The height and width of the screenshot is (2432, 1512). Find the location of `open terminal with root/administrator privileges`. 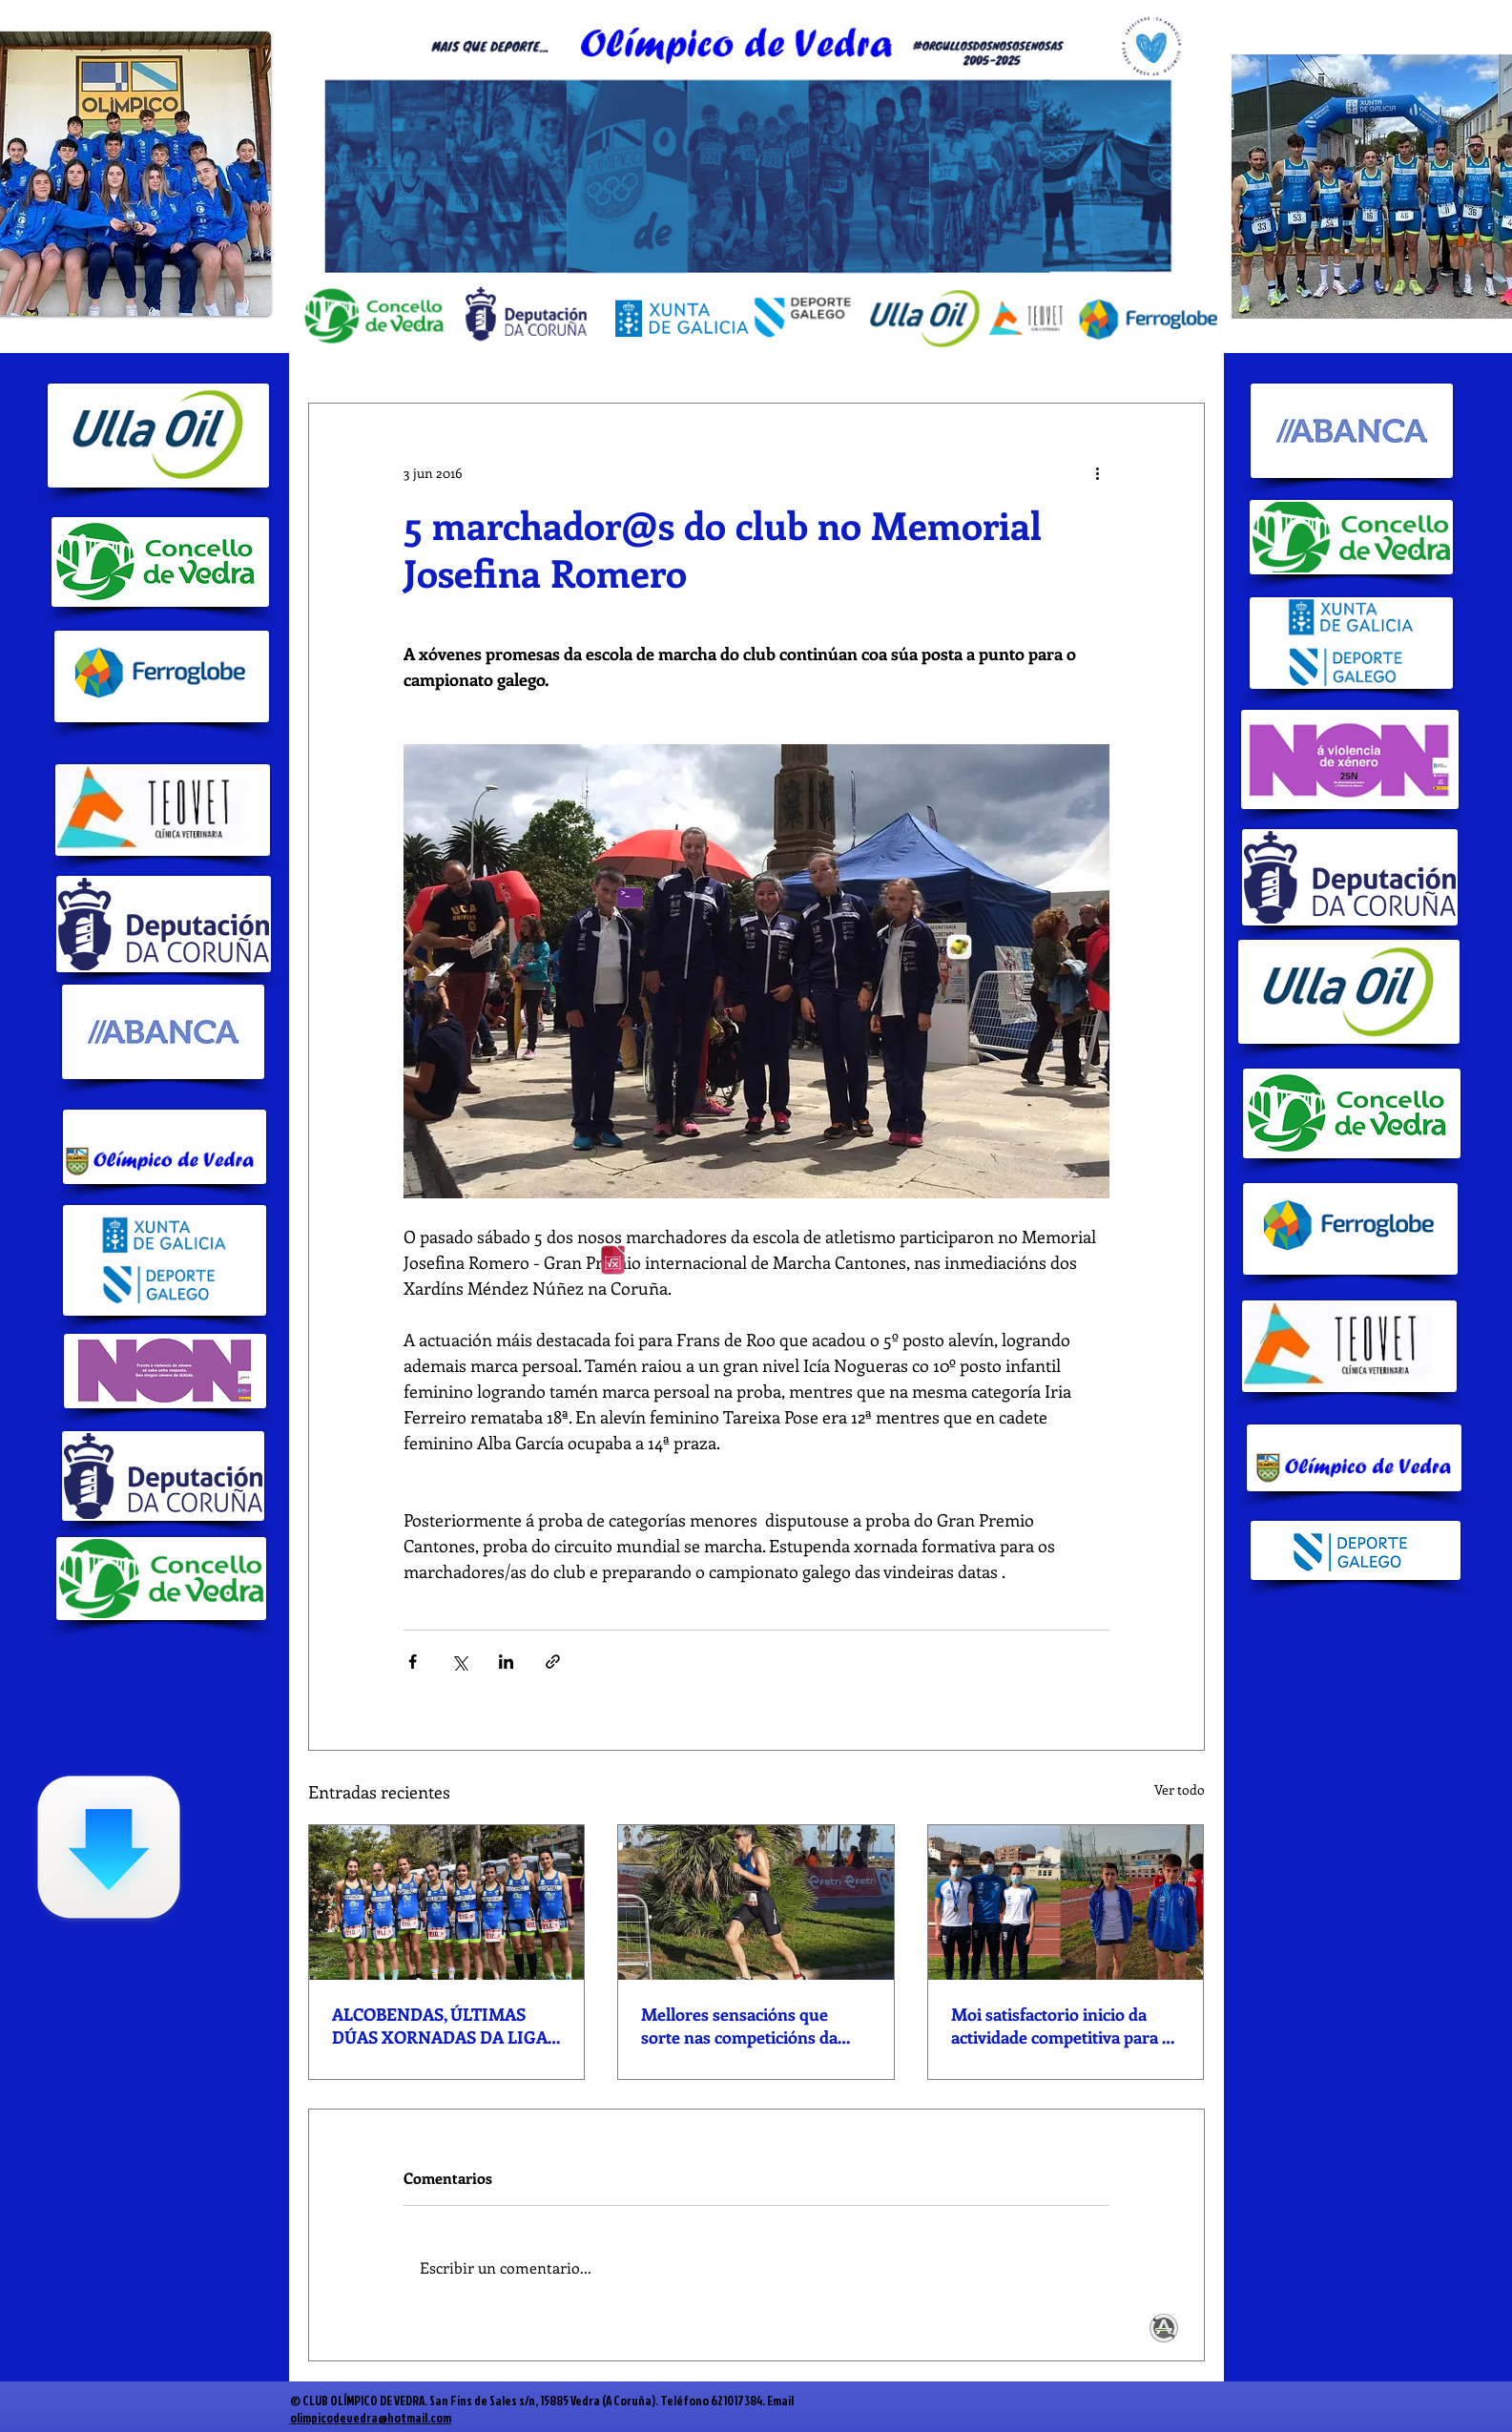

open terminal with root/administrator privileges is located at coordinates (630, 898).